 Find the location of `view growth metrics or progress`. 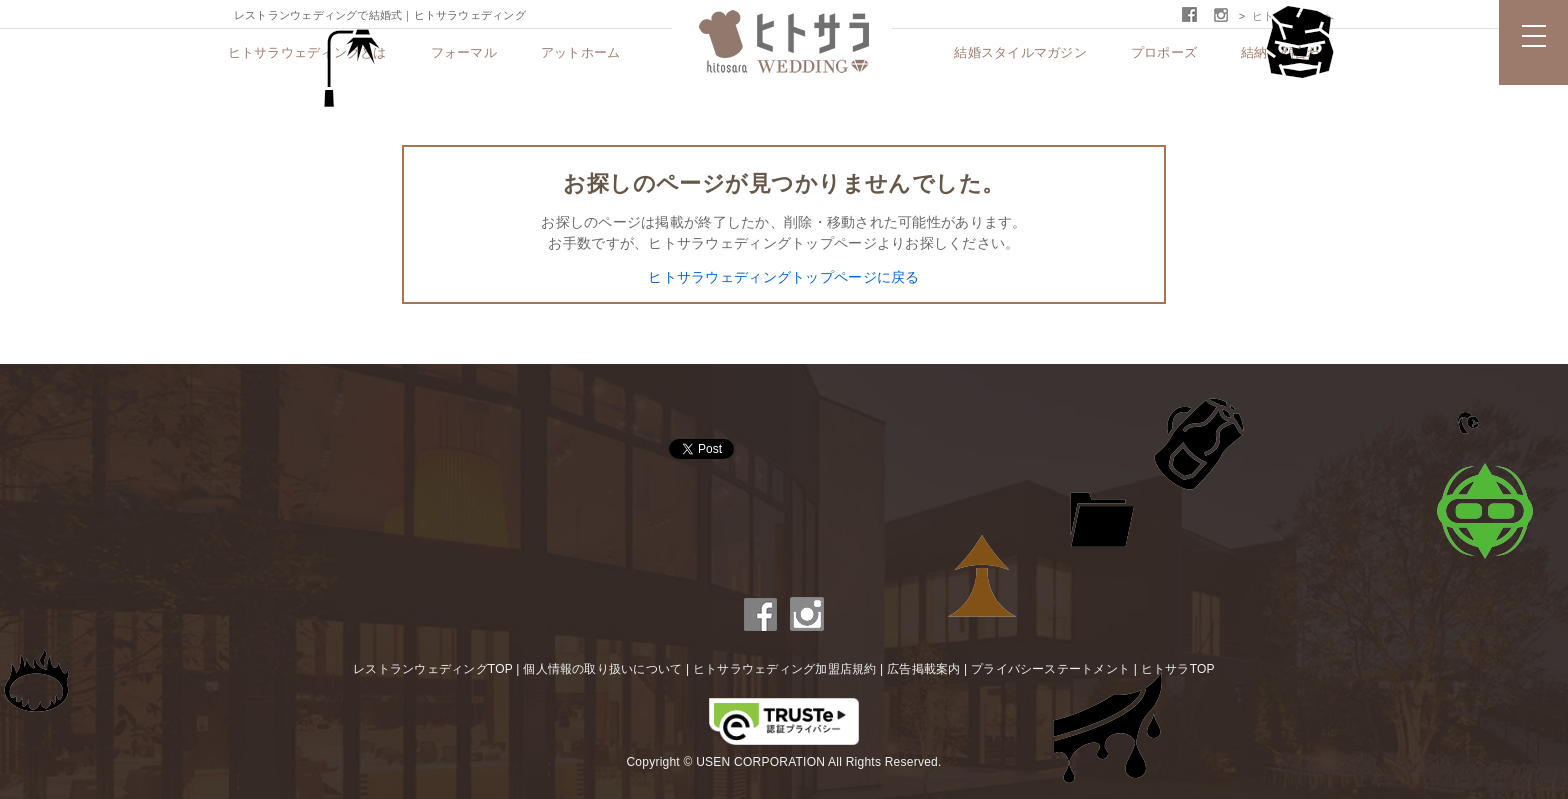

view growth metrics or progress is located at coordinates (982, 575).